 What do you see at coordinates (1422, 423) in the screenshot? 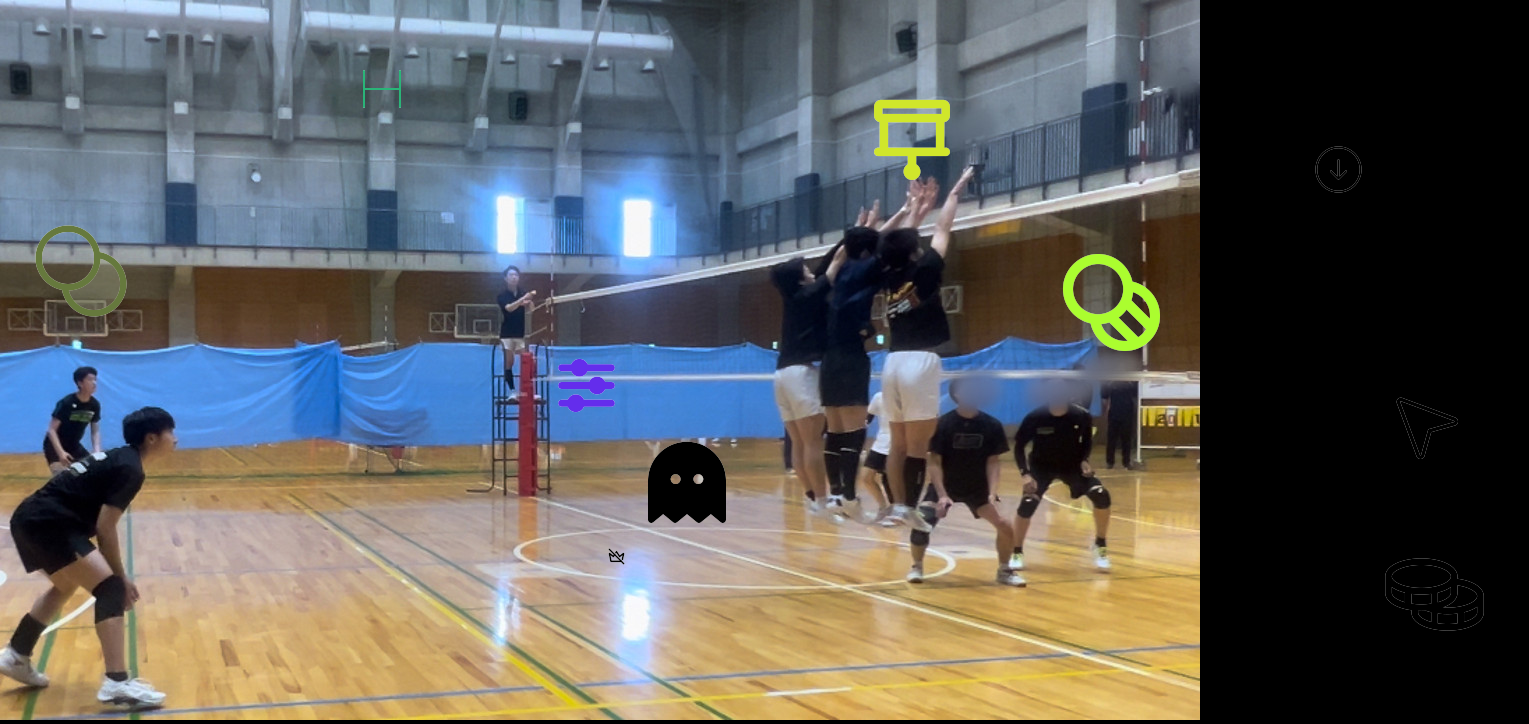
I see `tap to navigate to a destination` at bounding box center [1422, 423].